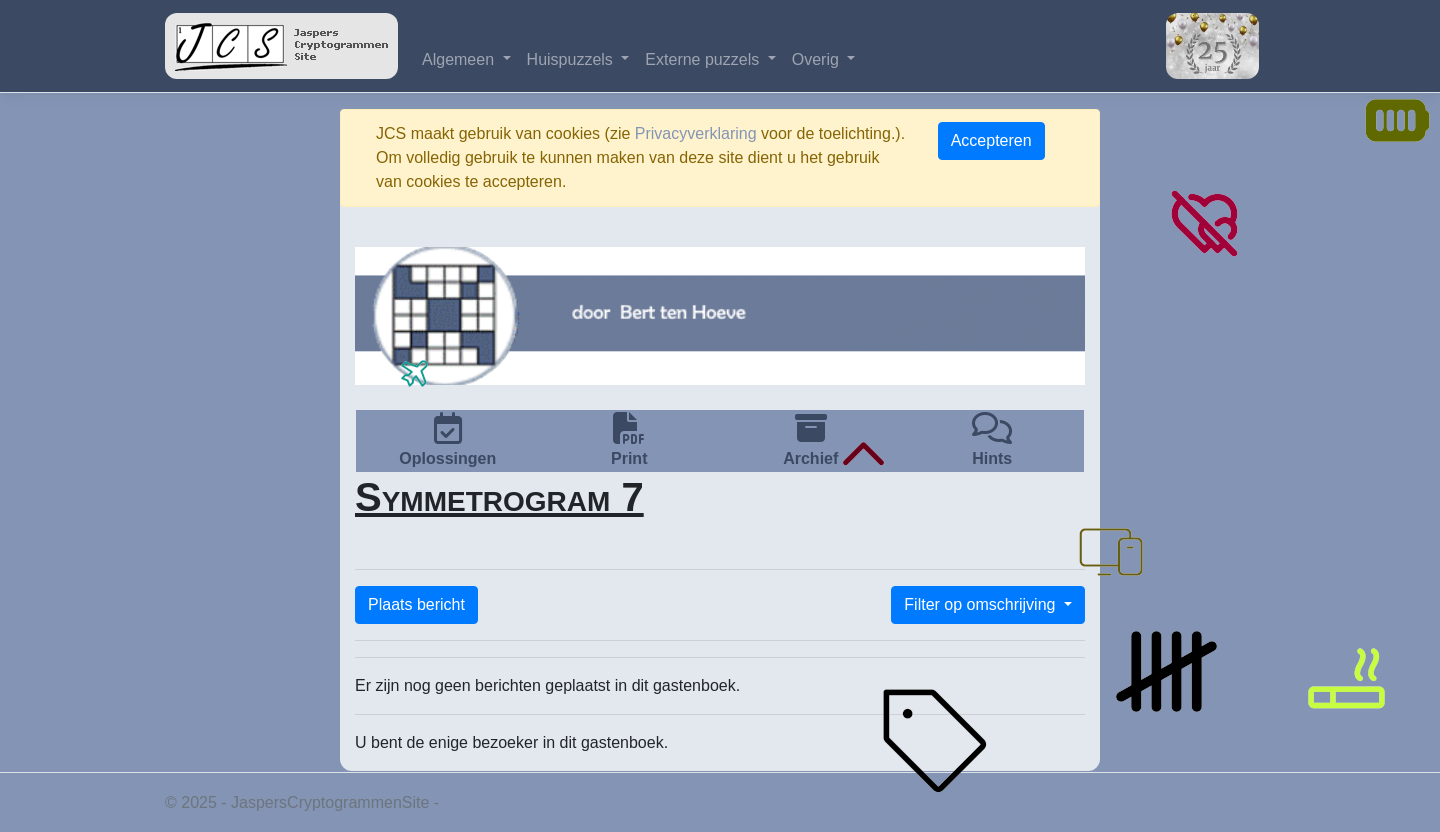  Describe the element at coordinates (1346, 686) in the screenshot. I see `indicates a designated smoking area` at that location.